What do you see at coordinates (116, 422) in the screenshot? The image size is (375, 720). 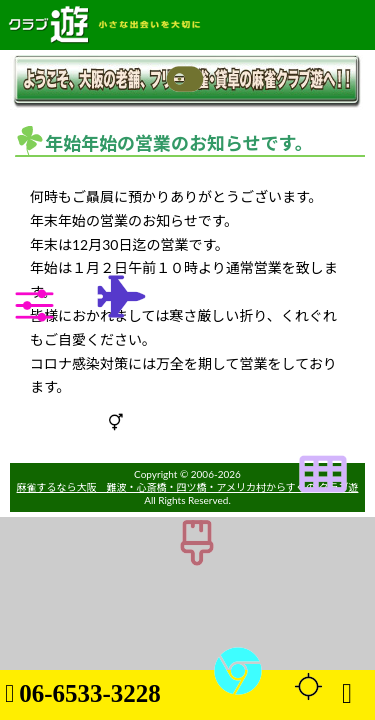 I see `select gender or sex options` at bounding box center [116, 422].